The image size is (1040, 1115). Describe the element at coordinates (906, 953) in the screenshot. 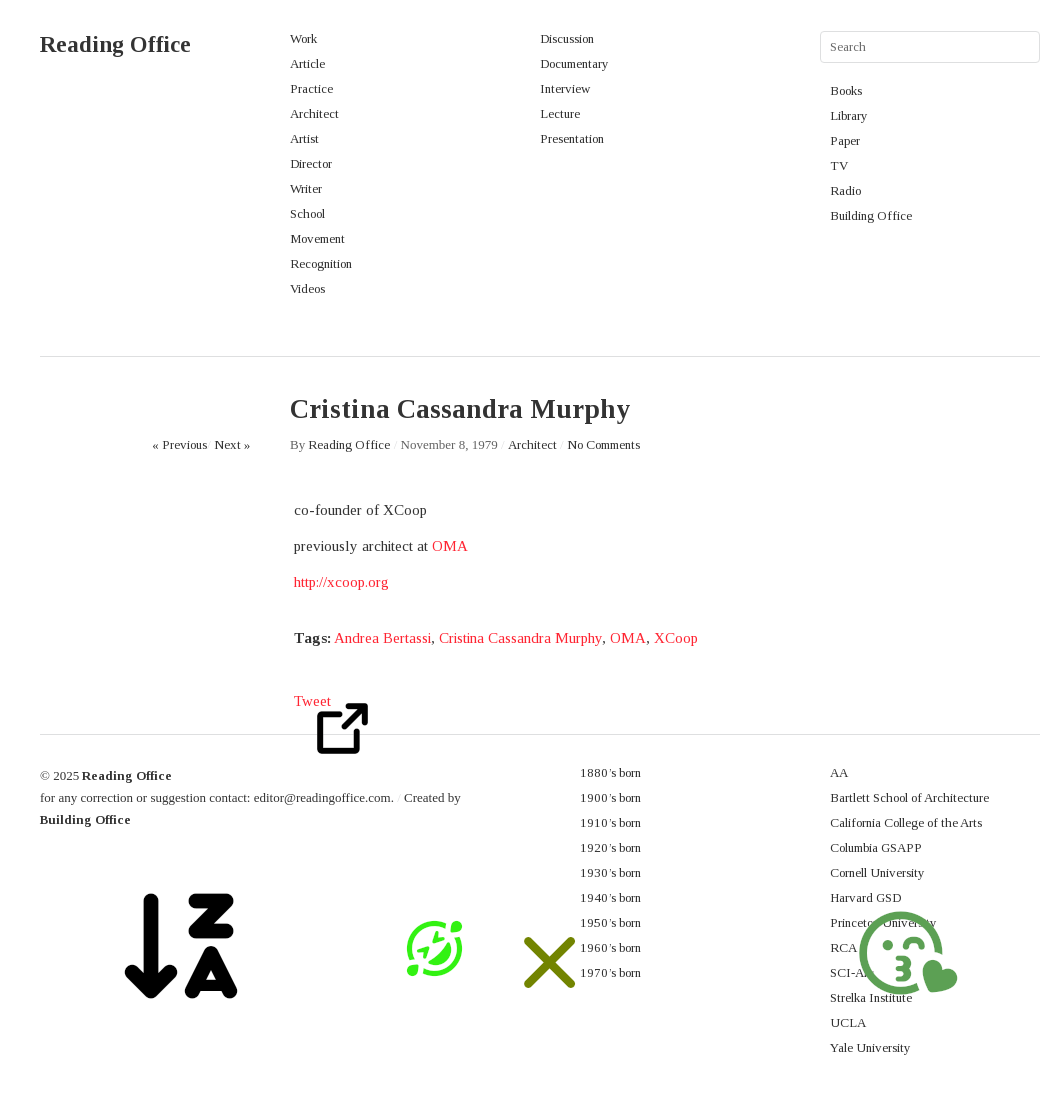

I see `send a kiss or flirty reaction` at that location.